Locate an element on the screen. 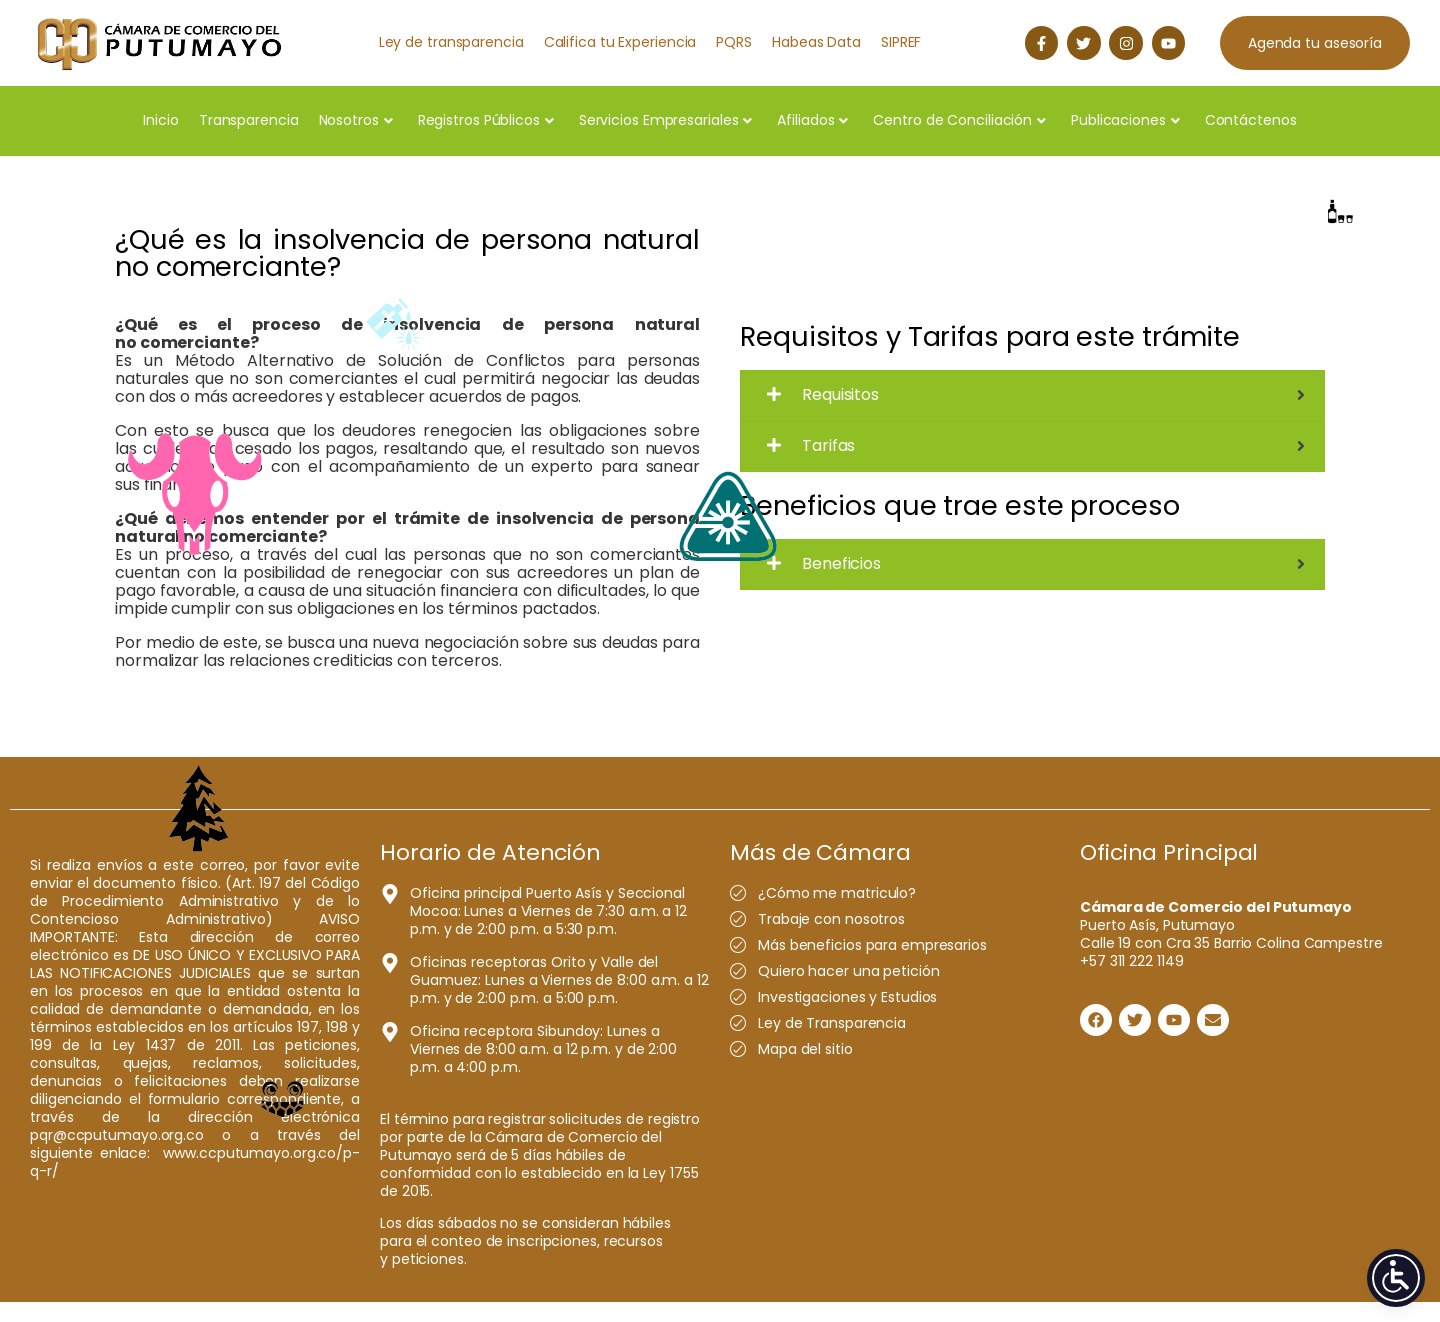  browse alcoholic beverages or bar menu is located at coordinates (1340, 211).